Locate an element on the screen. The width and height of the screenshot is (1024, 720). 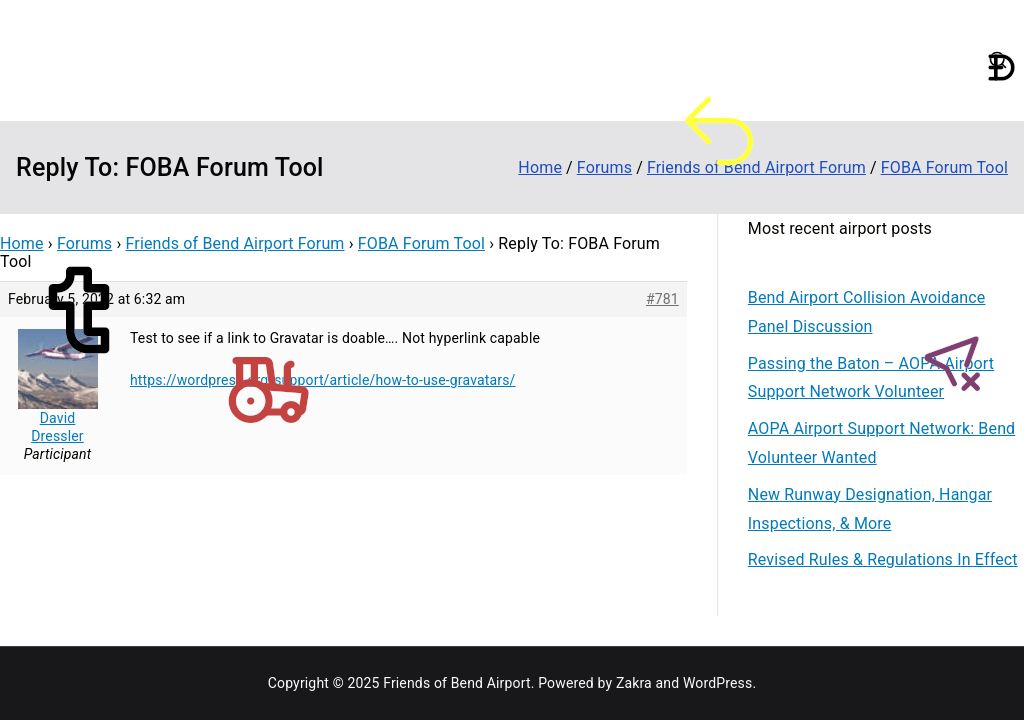
undo the last action is located at coordinates (719, 131).